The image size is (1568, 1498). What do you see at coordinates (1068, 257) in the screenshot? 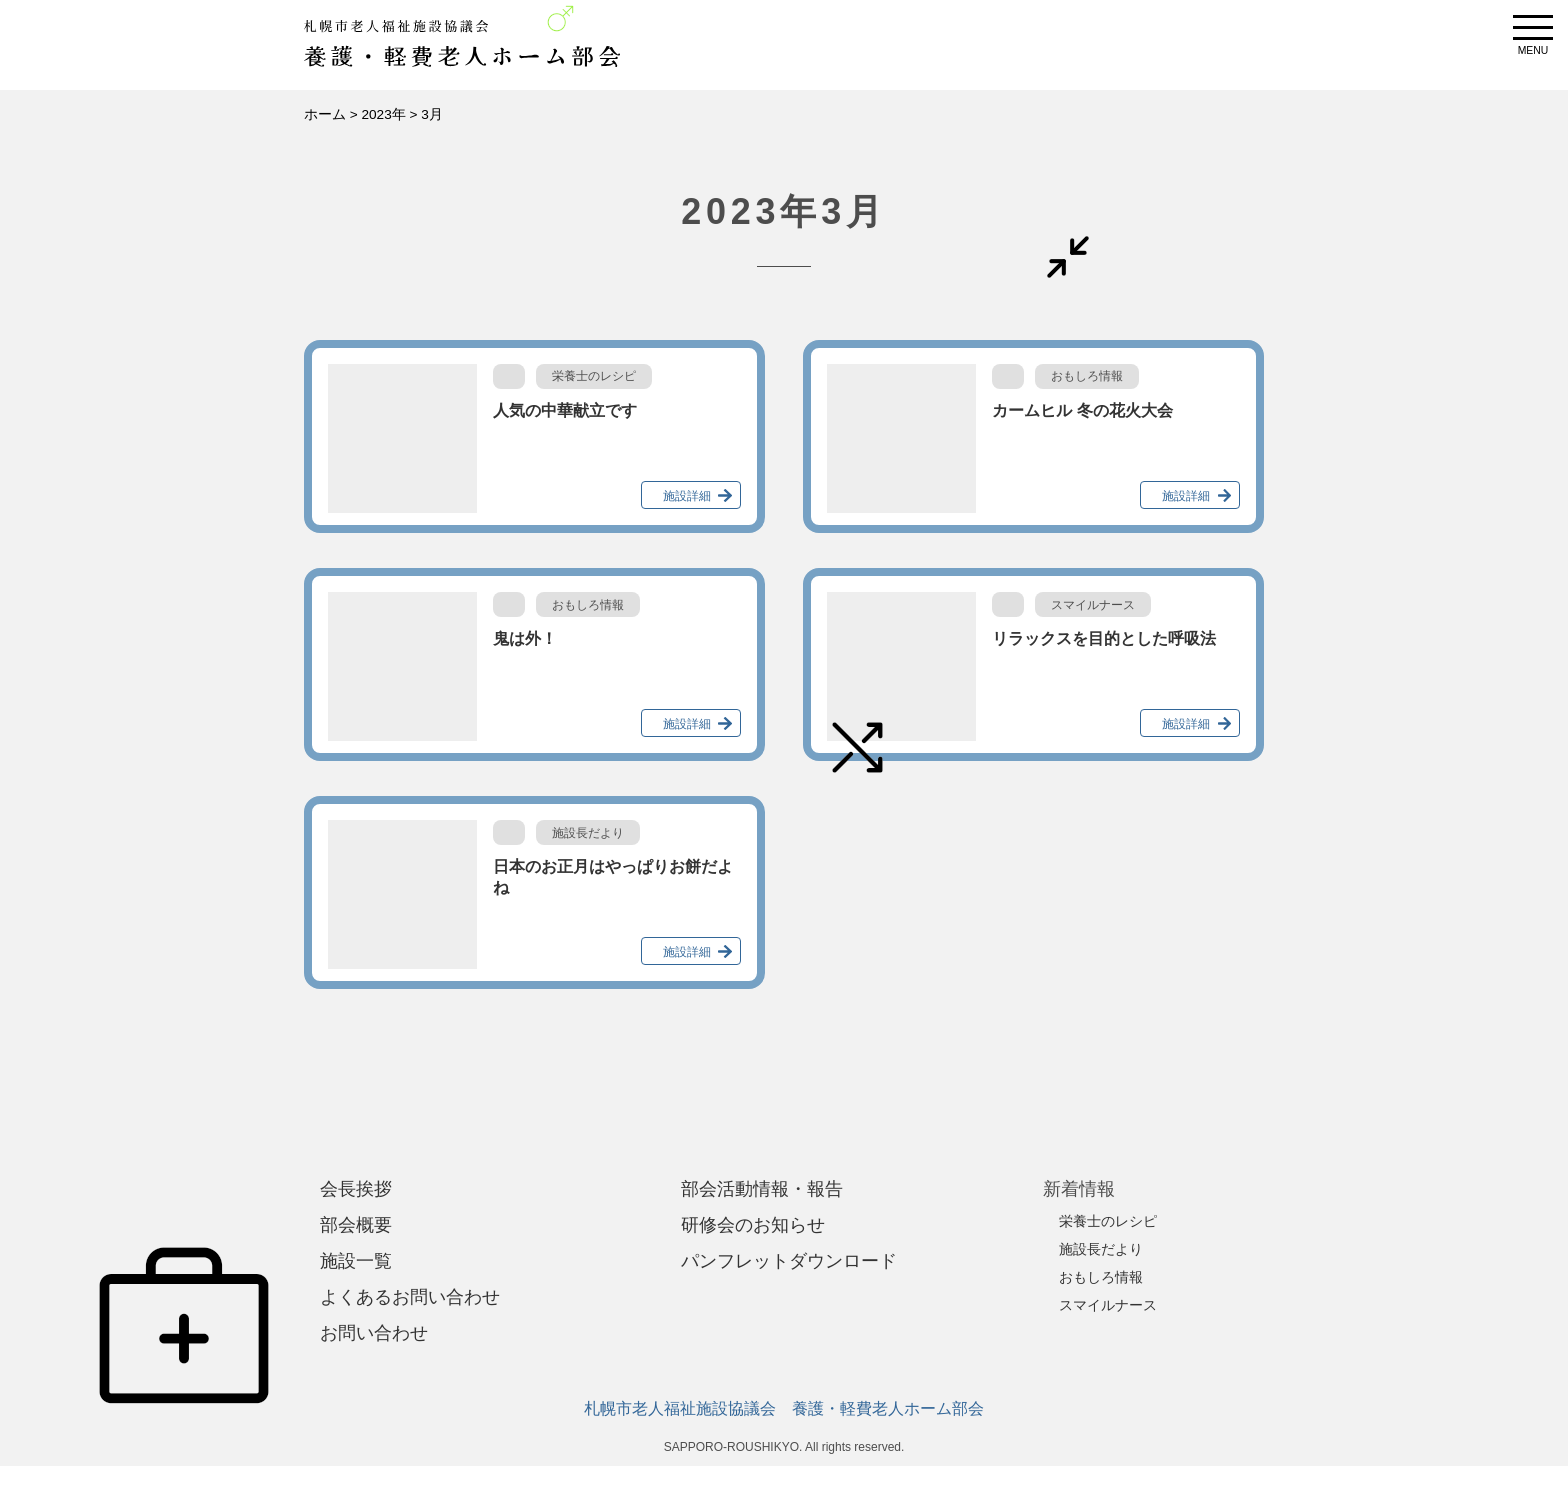
I see `minimize or collapse the current window` at bounding box center [1068, 257].